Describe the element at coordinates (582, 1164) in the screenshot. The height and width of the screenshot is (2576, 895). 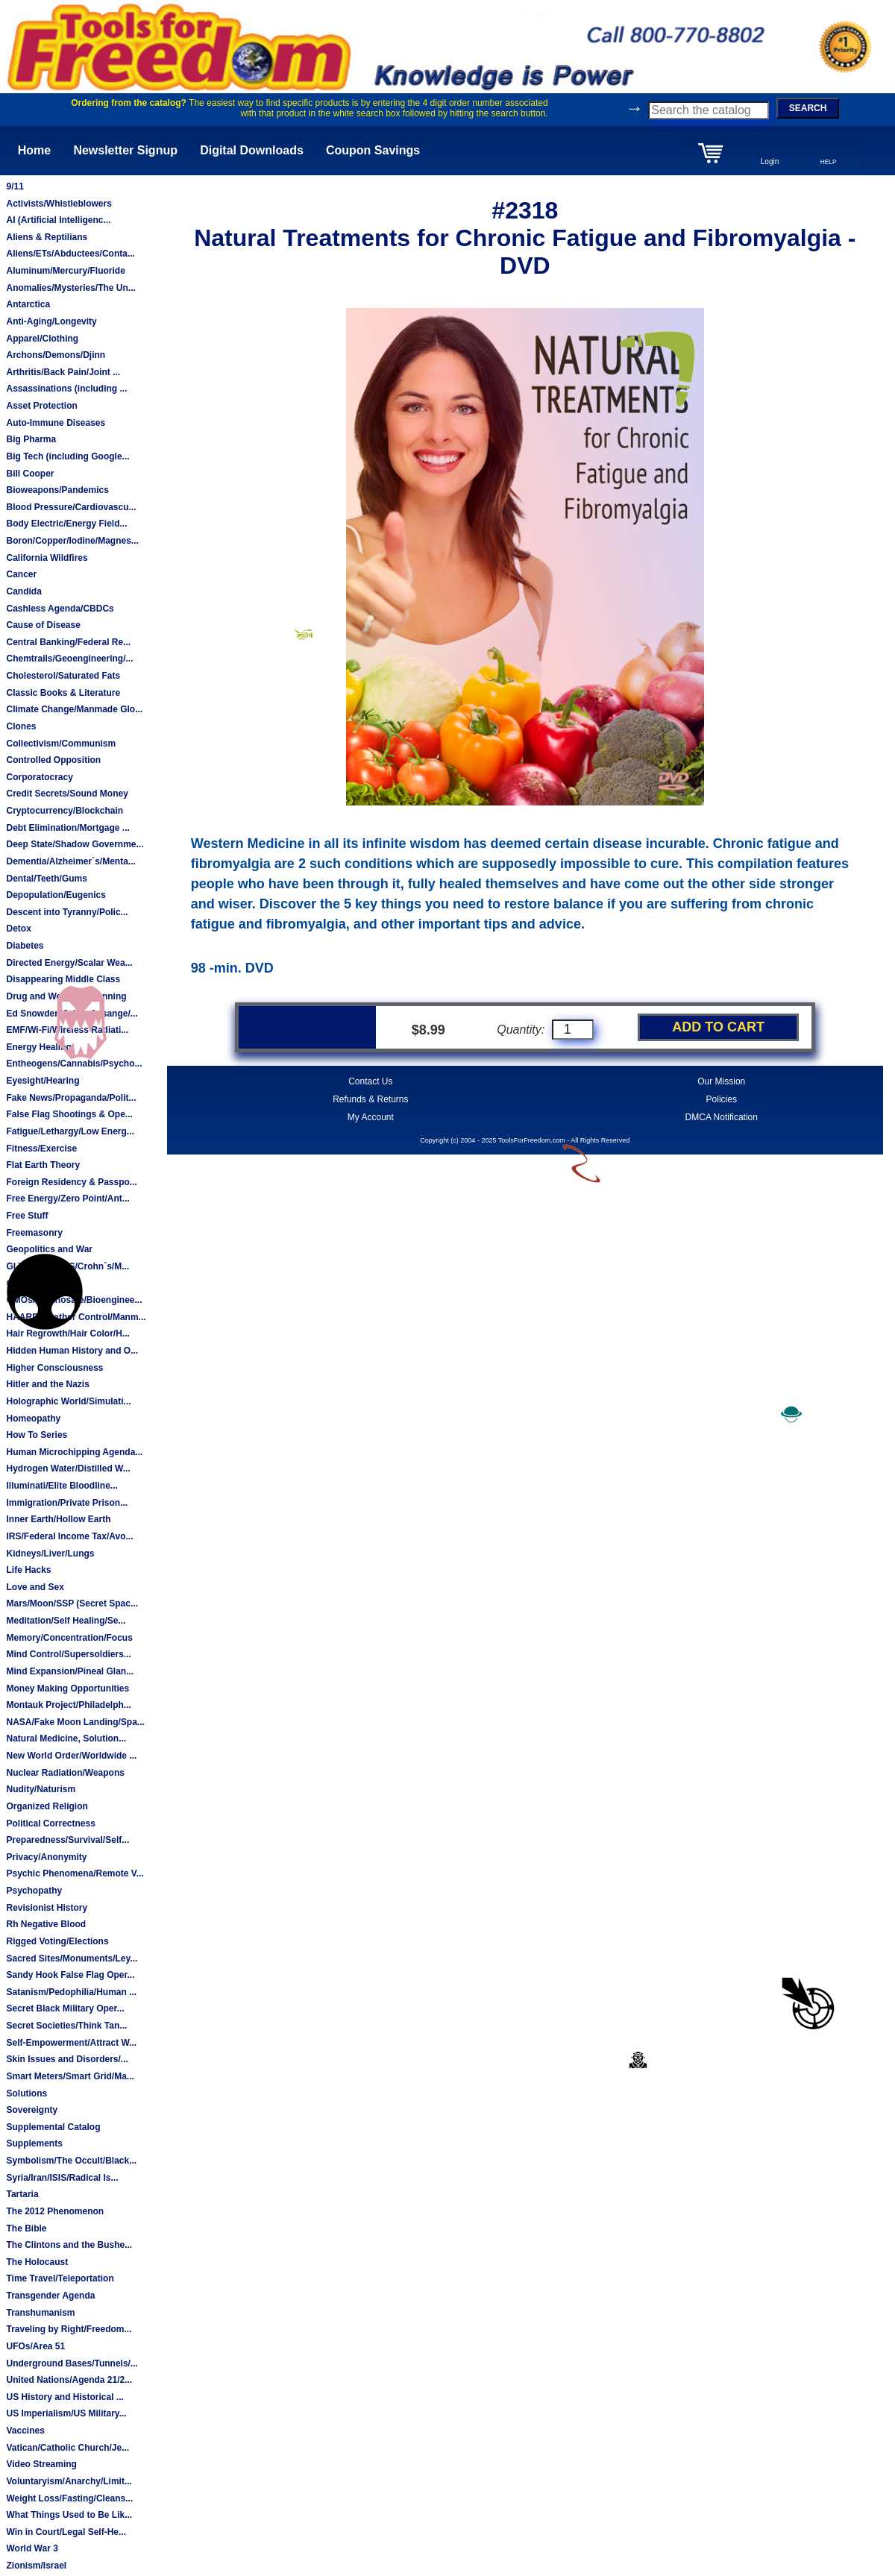
I see `indicates whip weapon or item in game inventory` at that location.